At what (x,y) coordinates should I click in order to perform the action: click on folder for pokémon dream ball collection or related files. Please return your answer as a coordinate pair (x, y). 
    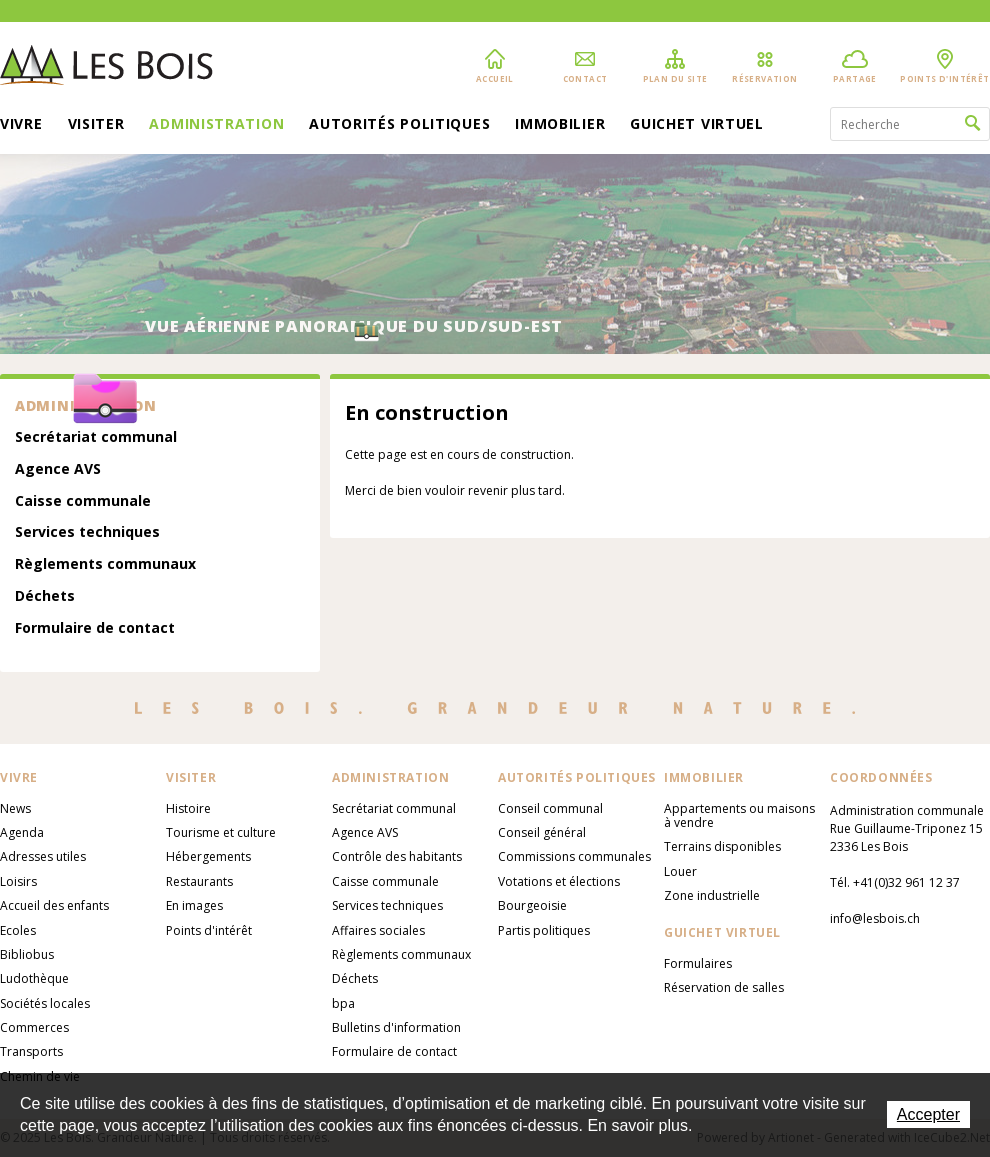
    Looking at the image, I should click on (105, 400).